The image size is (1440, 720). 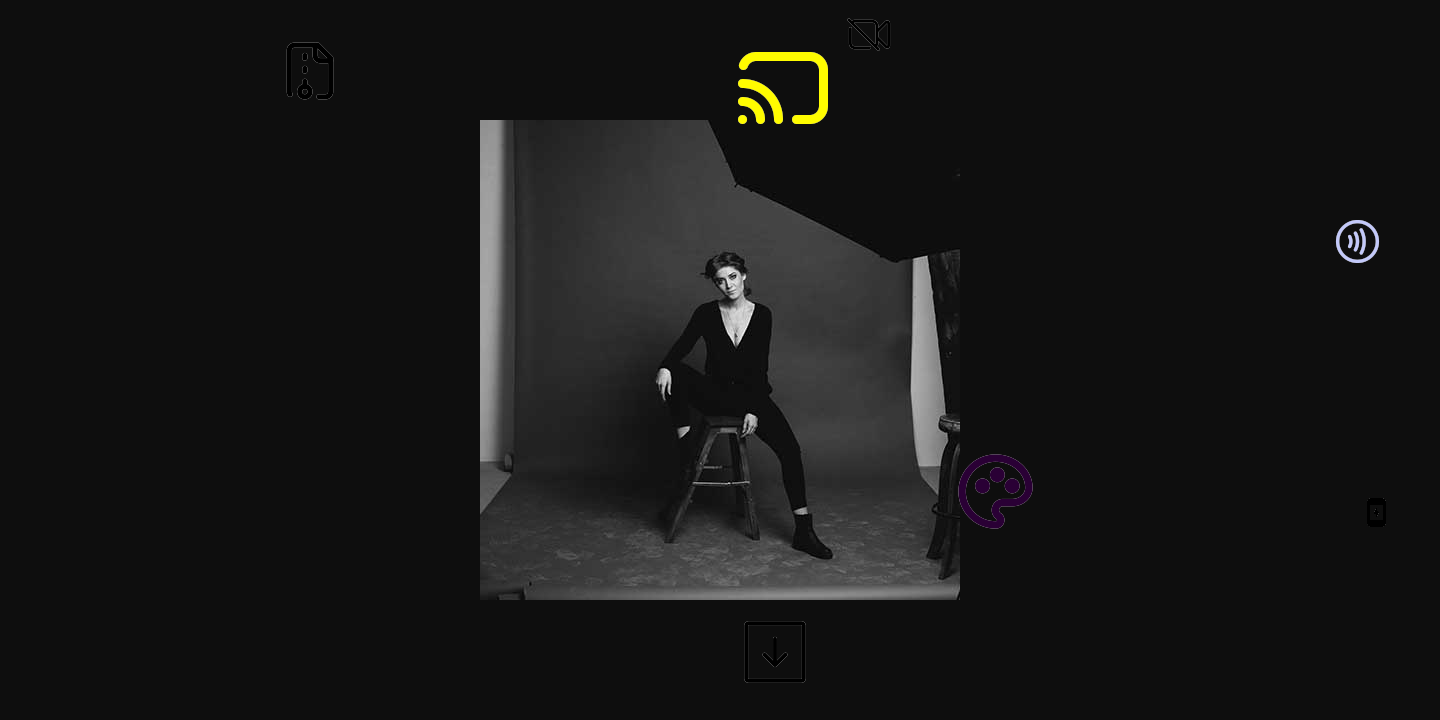 What do you see at coordinates (310, 71) in the screenshot?
I see `open a compressed or zipped file` at bounding box center [310, 71].